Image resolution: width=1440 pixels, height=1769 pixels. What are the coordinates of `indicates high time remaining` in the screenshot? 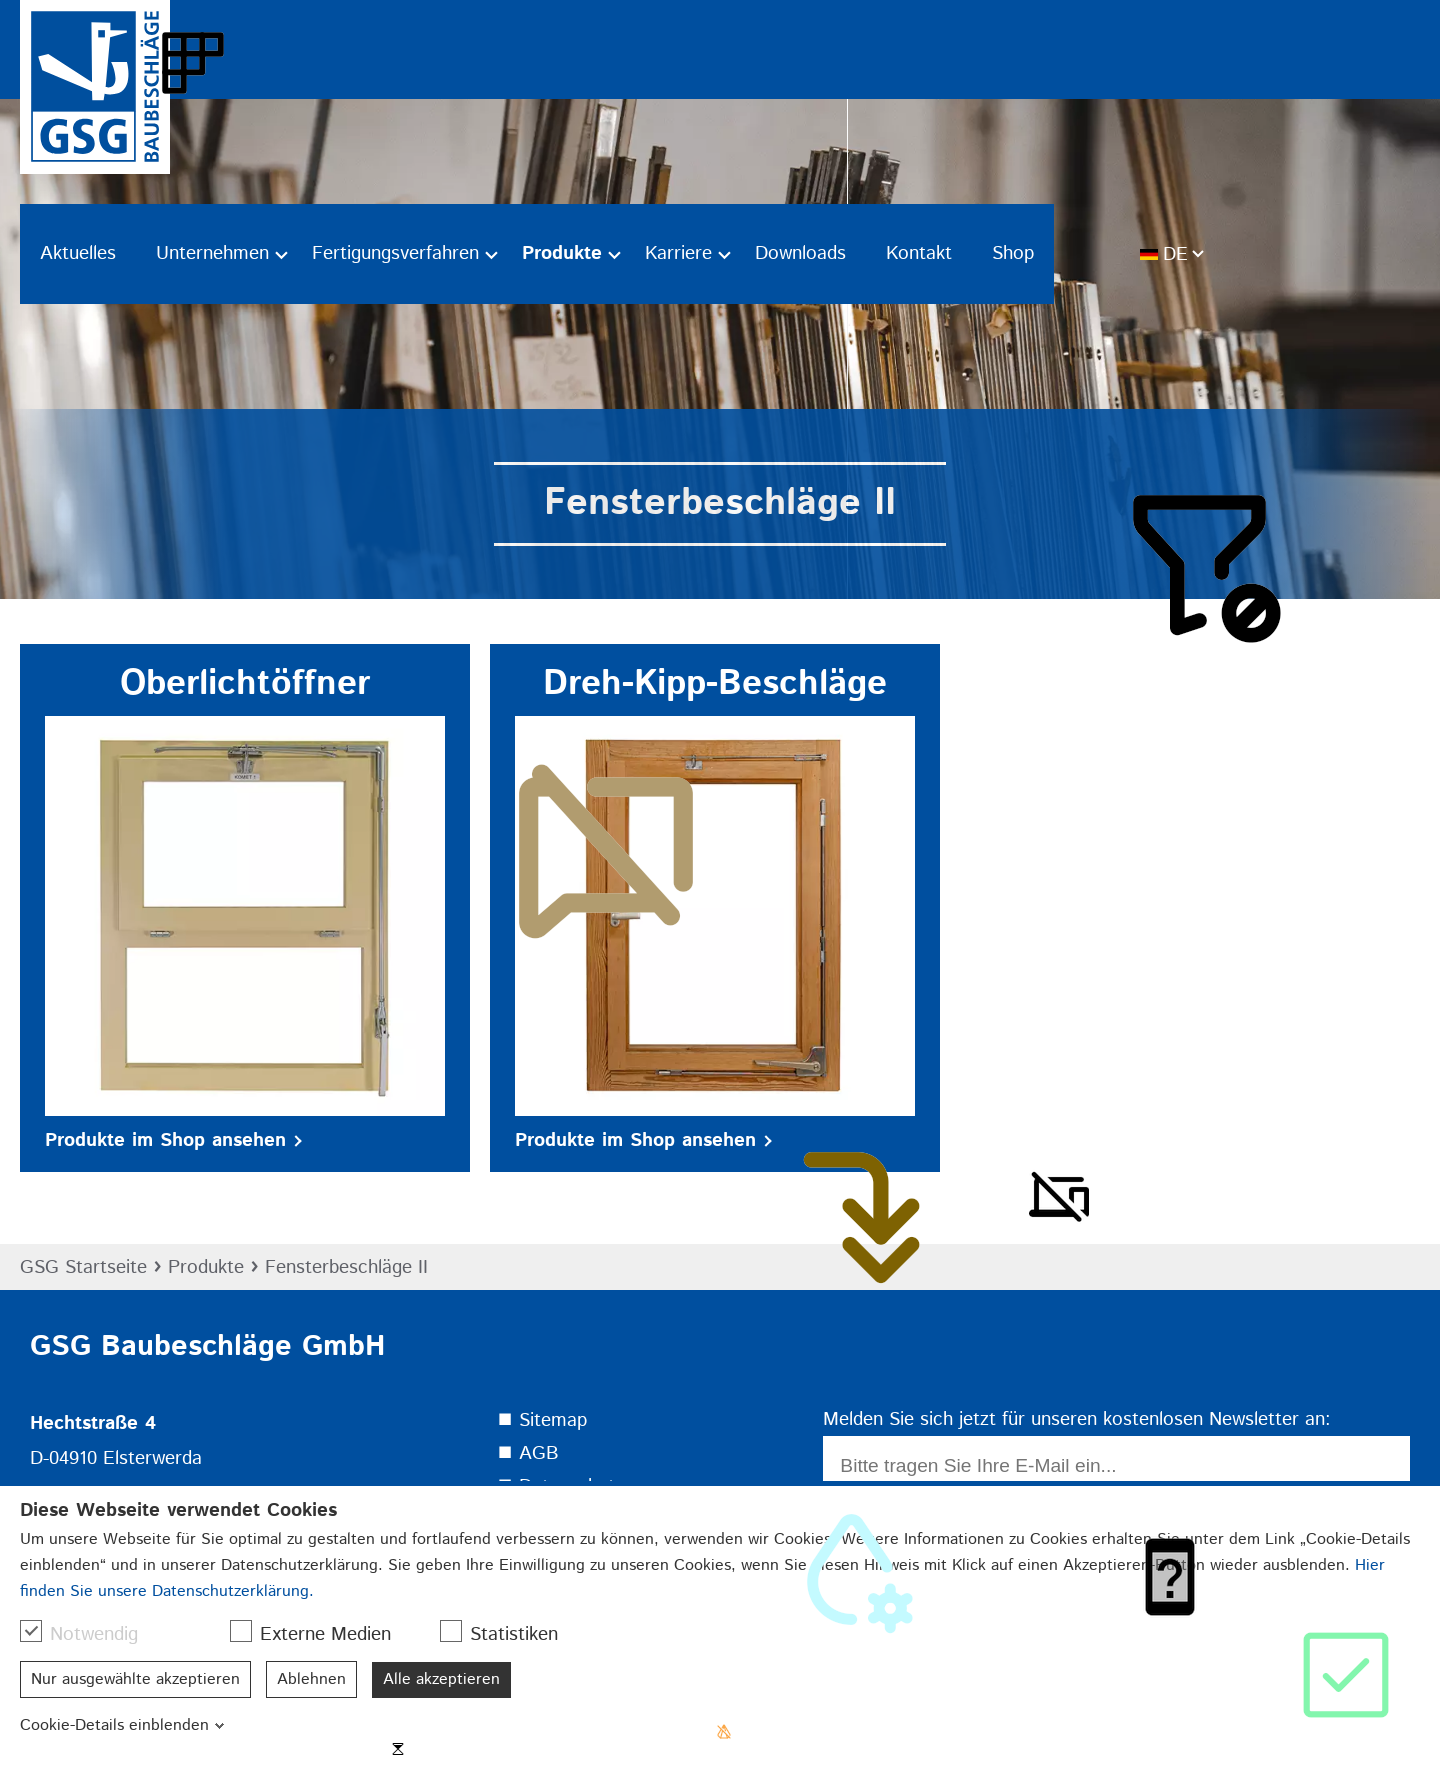 It's located at (398, 1749).